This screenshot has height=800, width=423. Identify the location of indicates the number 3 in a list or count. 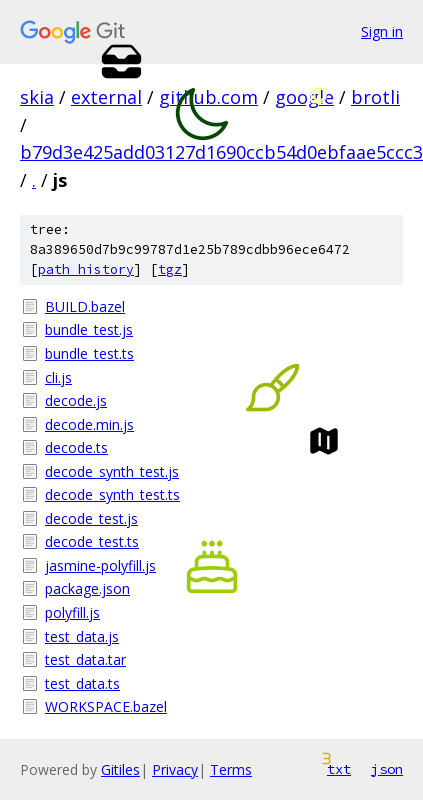
(326, 758).